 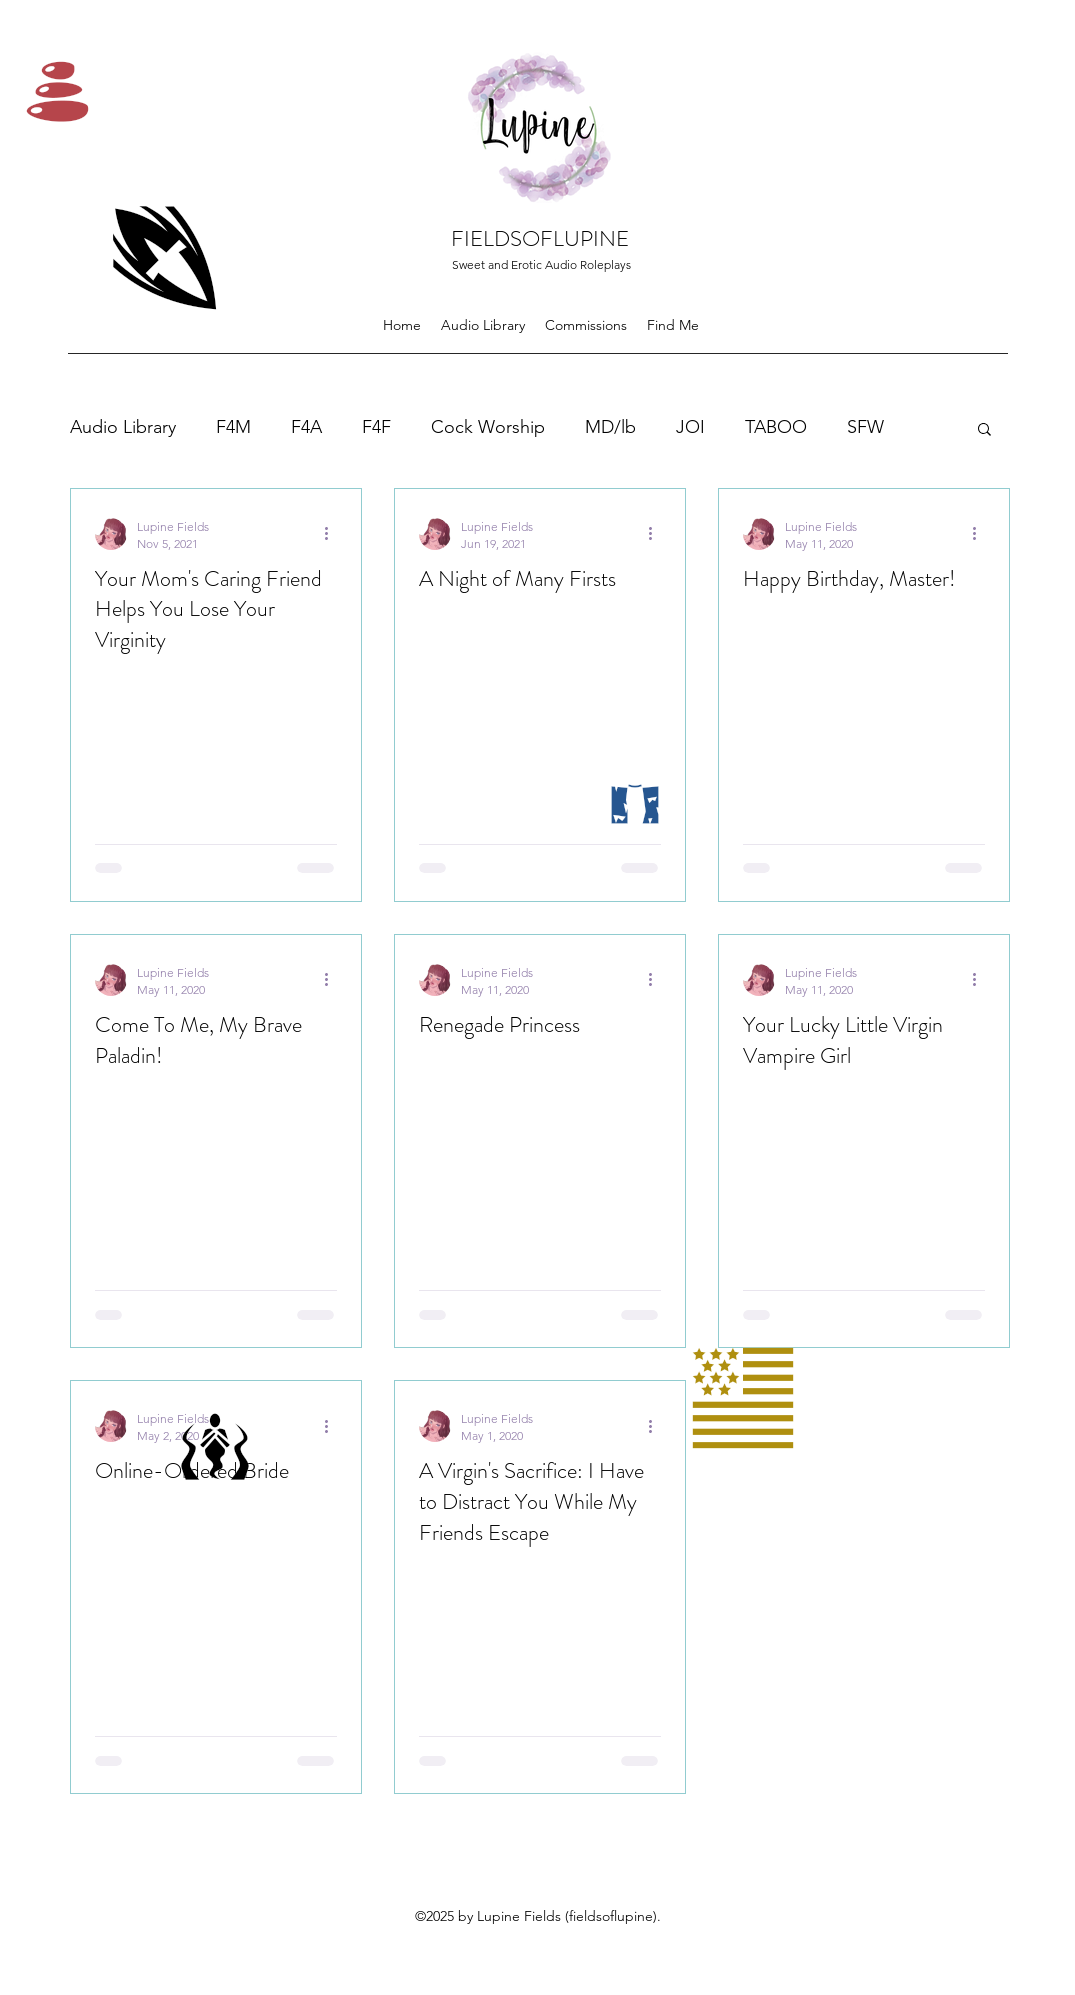 I want to click on access meditation or mindfulness features, so click(x=57, y=84).